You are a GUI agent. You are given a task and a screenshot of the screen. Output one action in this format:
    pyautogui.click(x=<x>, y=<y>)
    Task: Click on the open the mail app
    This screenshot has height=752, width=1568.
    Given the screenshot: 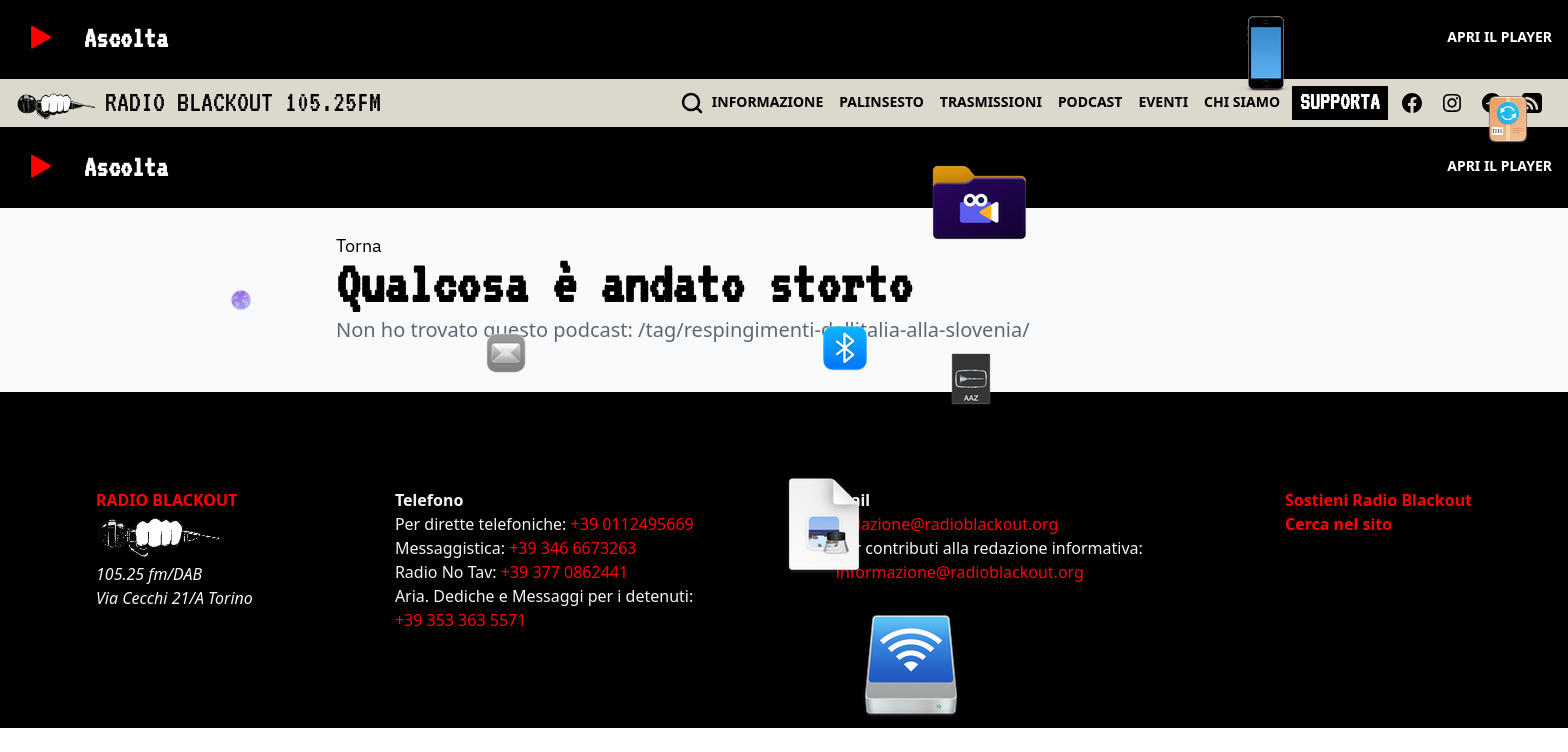 What is the action you would take?
    pyautogui.click(x=506, y=353)
    